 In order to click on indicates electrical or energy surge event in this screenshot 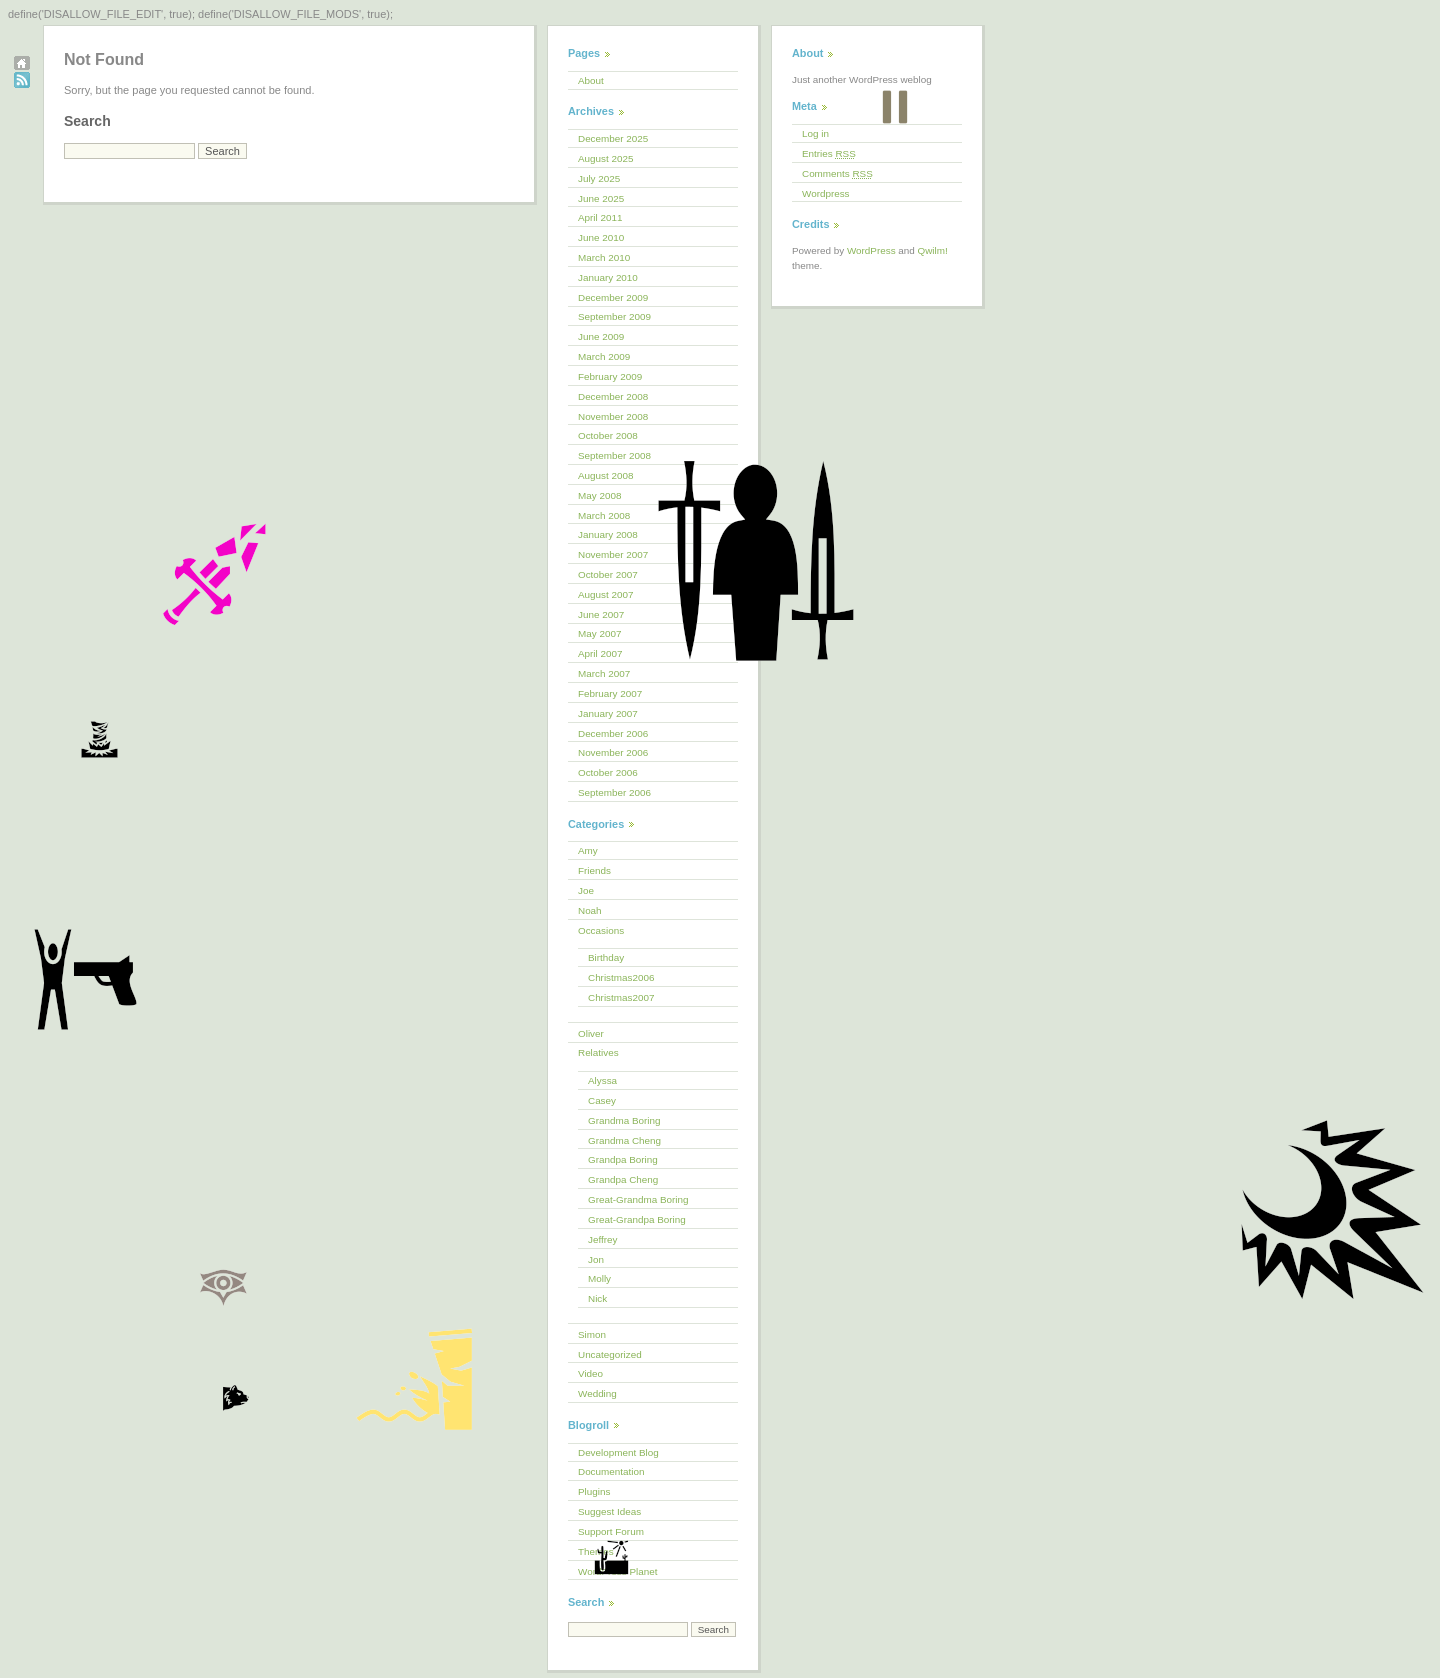, I will do `click(1333, 1208)`.